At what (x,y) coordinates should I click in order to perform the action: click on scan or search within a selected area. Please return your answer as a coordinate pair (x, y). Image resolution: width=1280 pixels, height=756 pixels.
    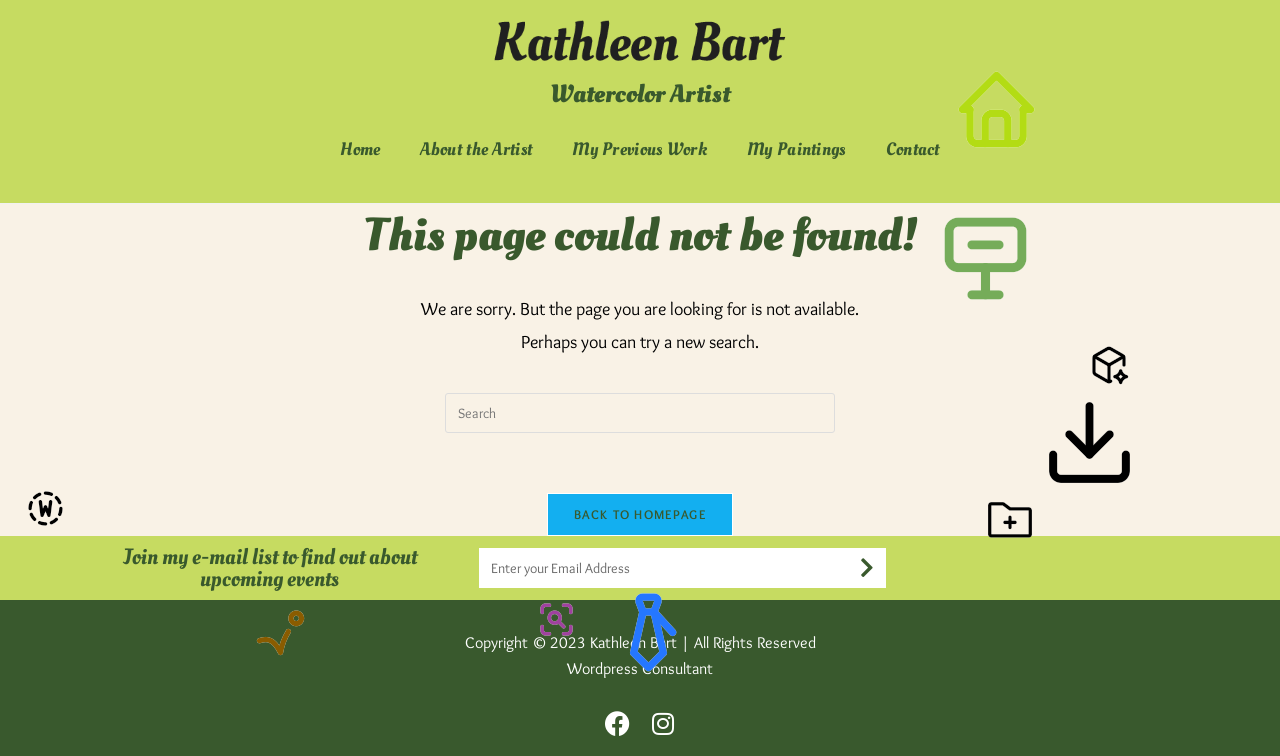
    Looking at the image, I should click on (556, 619).